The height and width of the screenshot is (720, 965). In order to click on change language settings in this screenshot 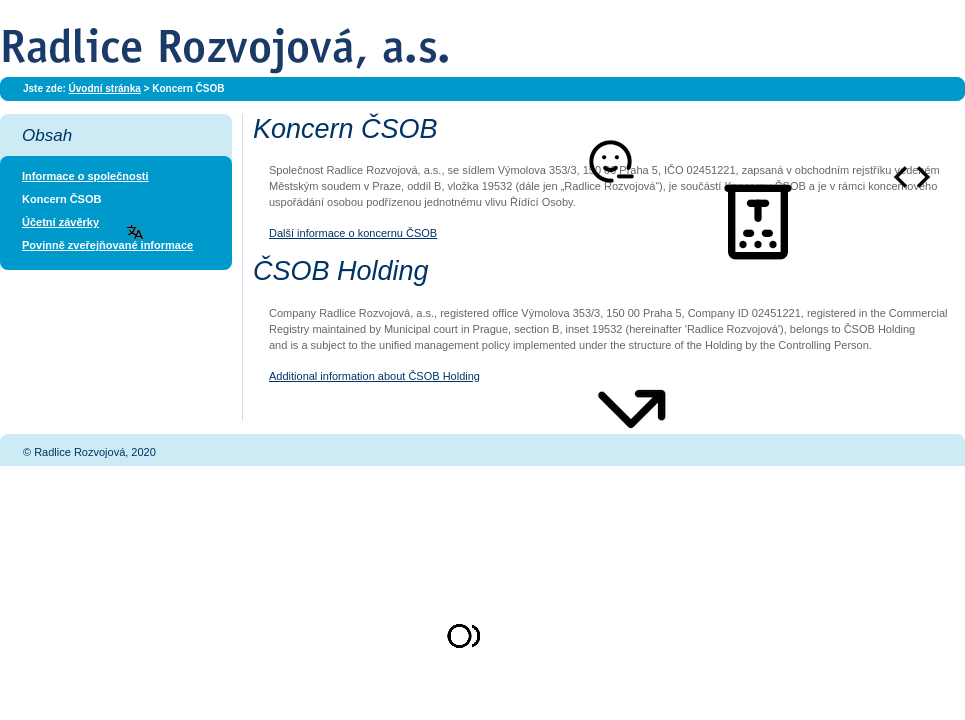, I will do `click(135, 232)`.